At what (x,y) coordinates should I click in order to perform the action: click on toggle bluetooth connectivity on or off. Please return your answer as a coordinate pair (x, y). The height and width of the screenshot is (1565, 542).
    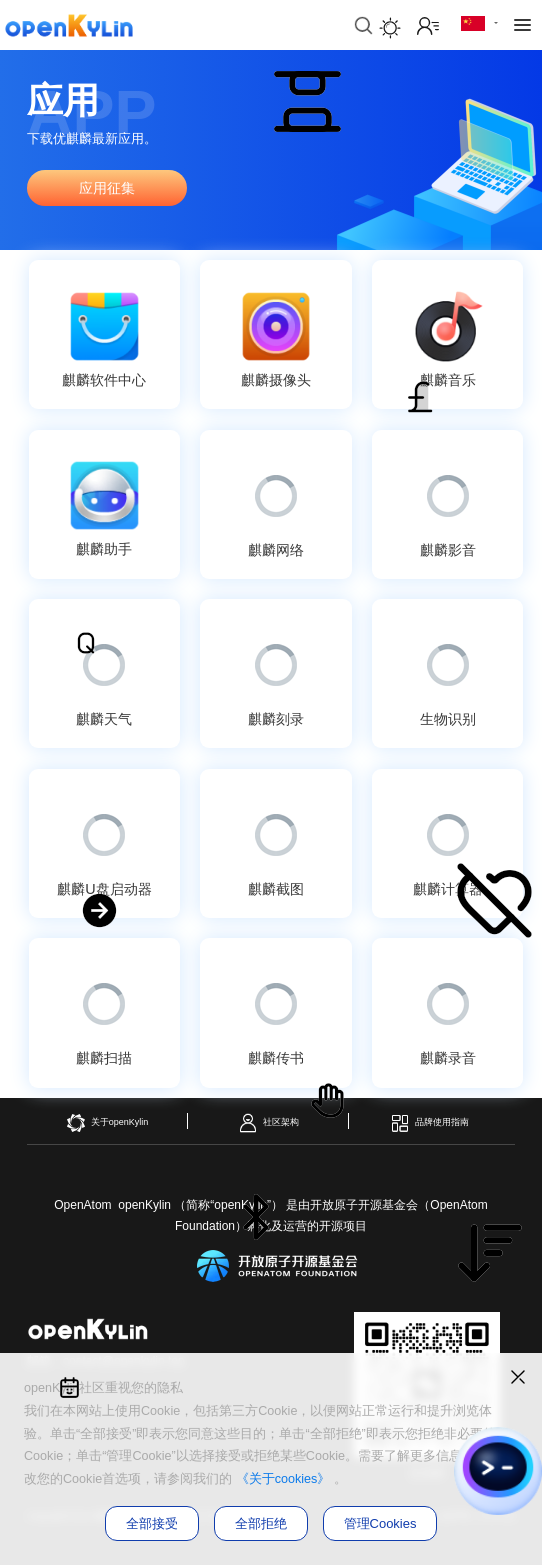
    Looking at the image, I should click on (256, 1217).